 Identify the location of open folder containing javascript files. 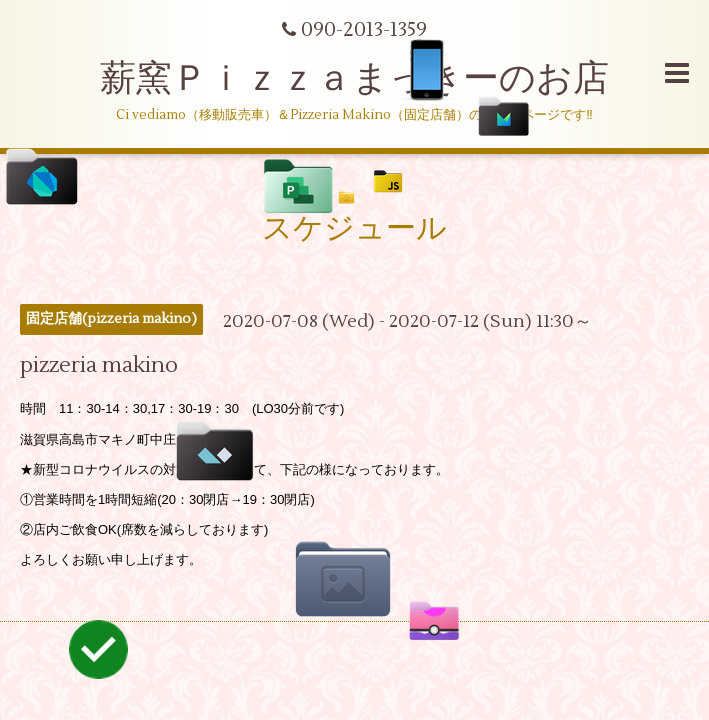
(388, 182).